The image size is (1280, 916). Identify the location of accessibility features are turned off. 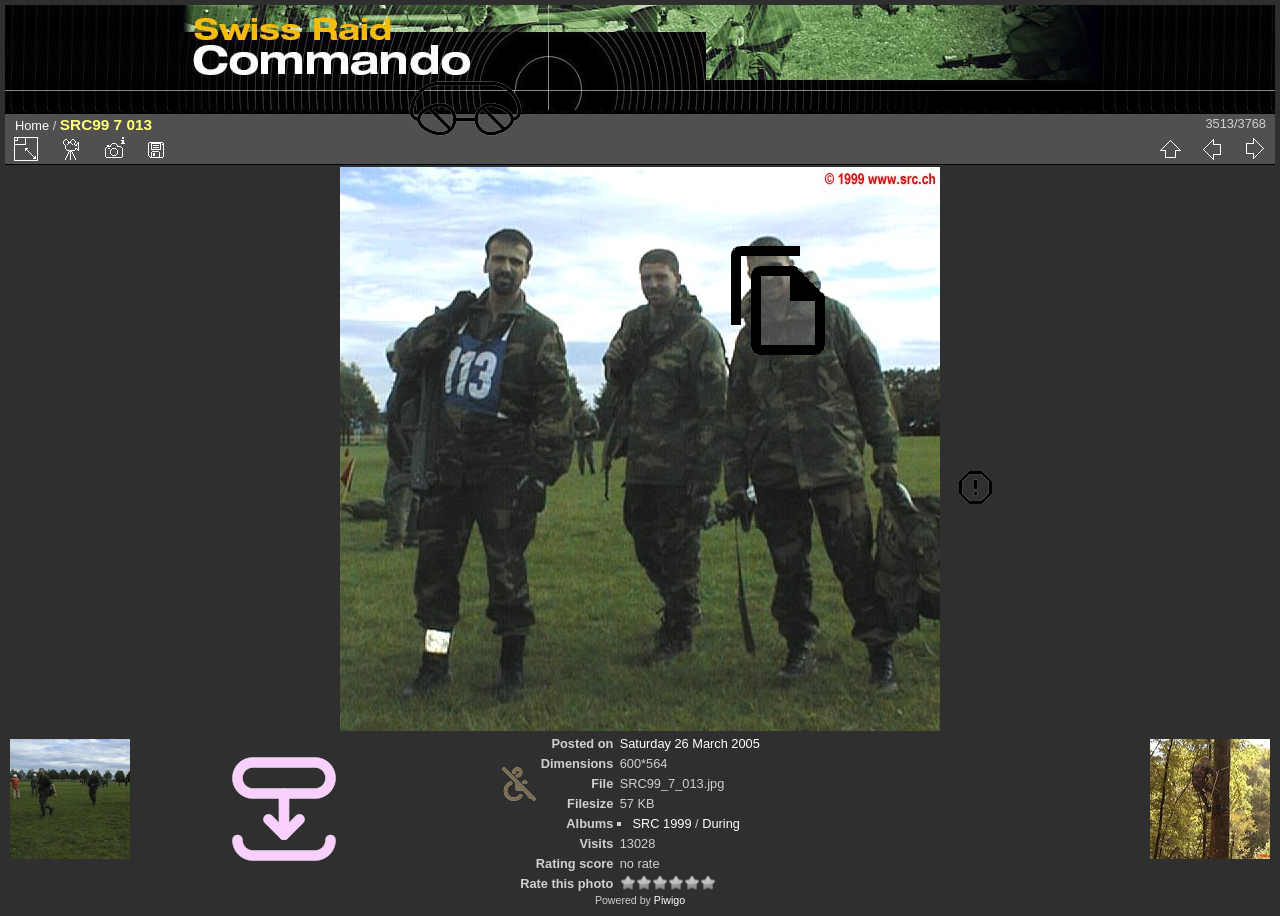
(519, 784).